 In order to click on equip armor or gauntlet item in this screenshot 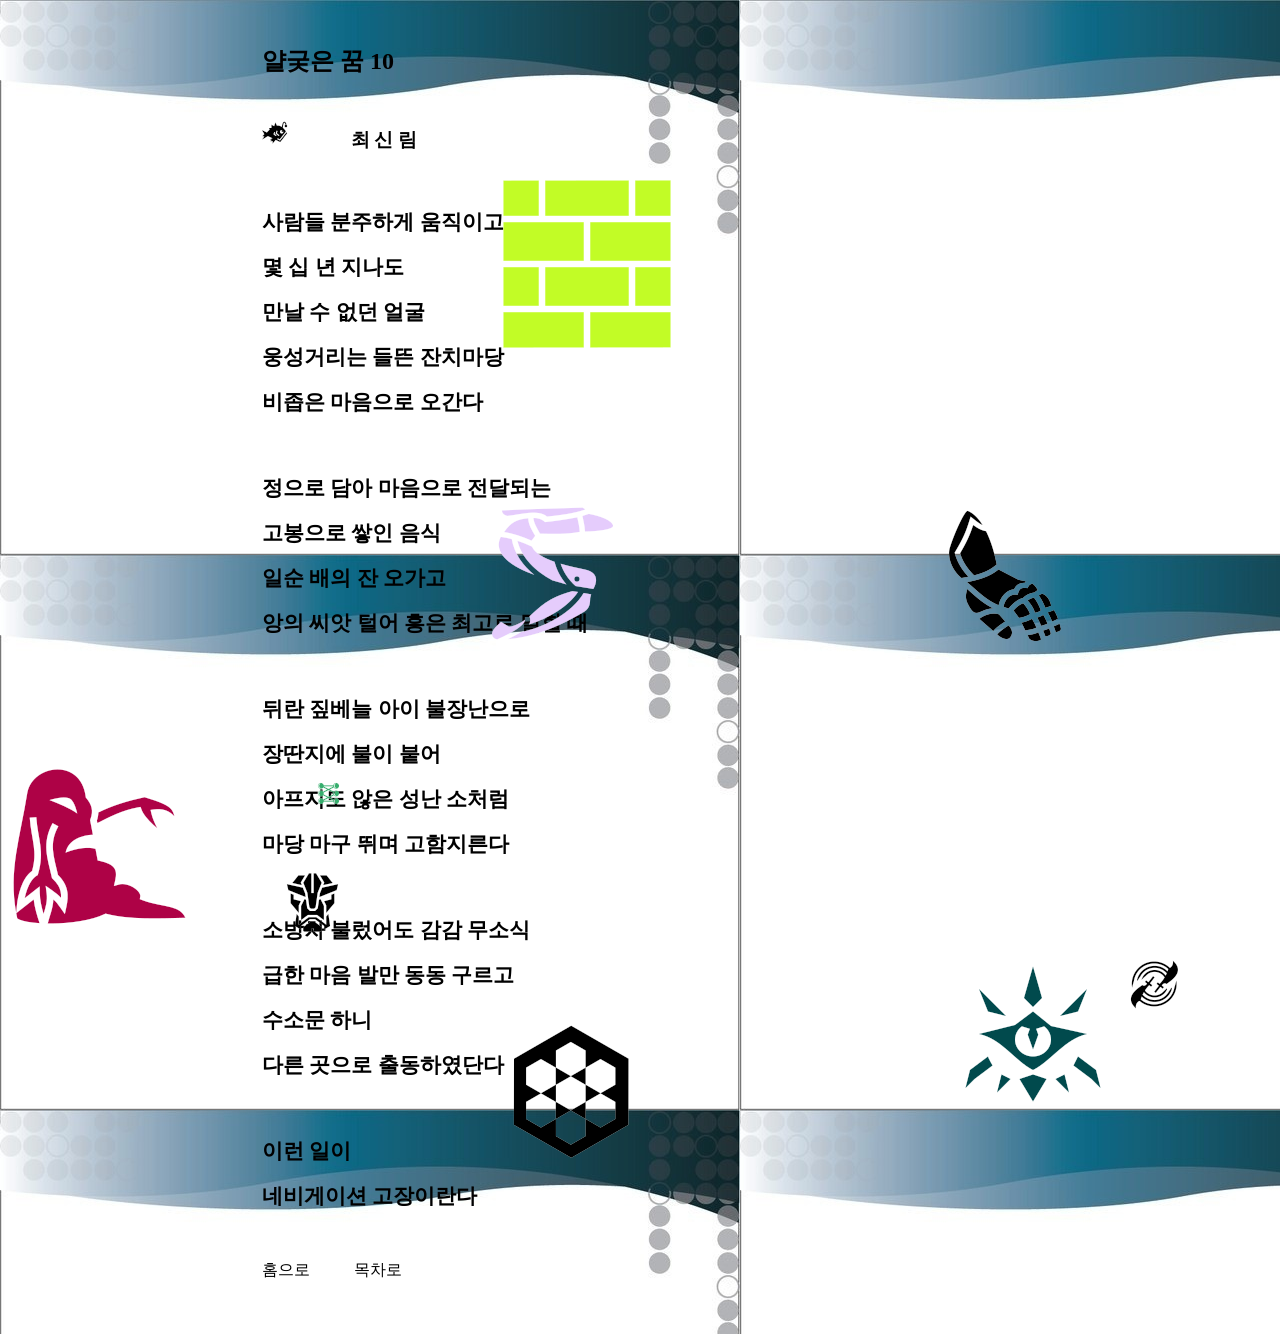, I will do `click(1005, 576)`.